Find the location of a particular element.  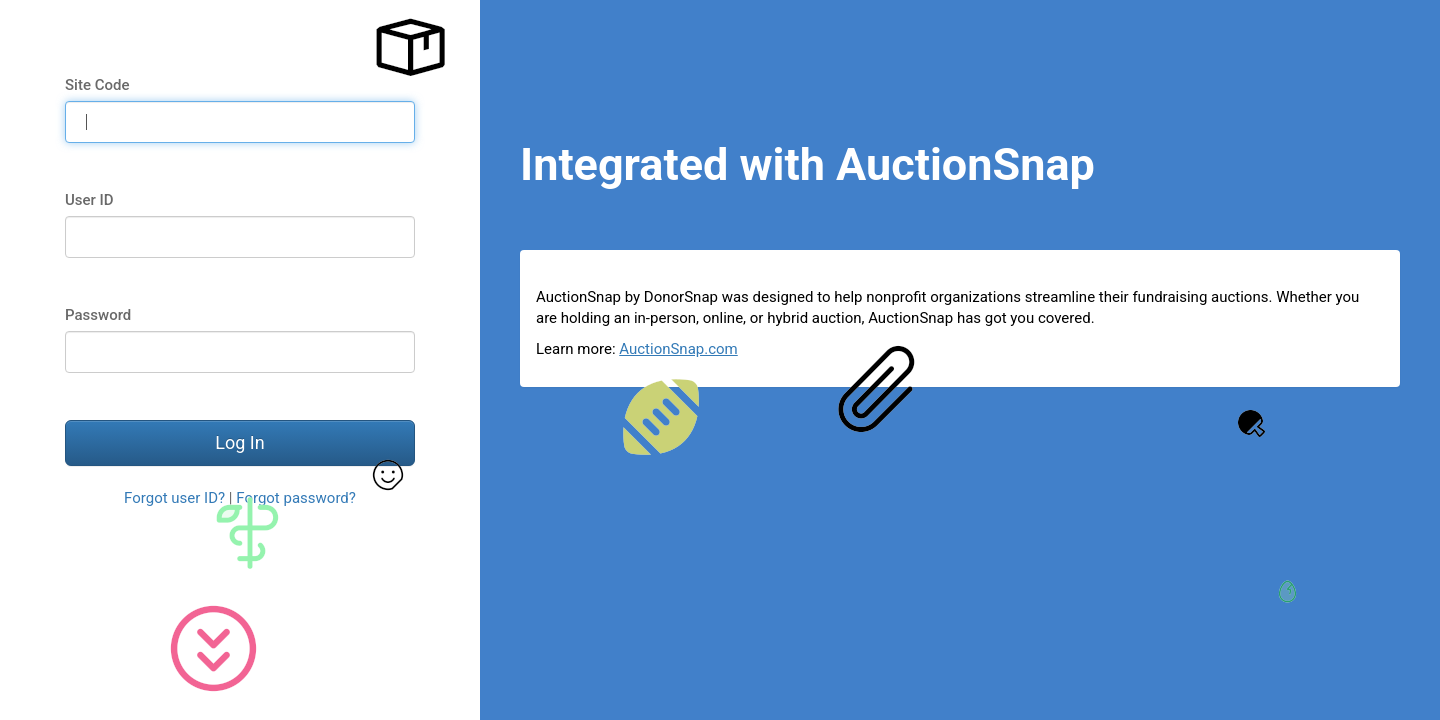

indicates a cracked or broken item is located at coordinates (1287, 591).